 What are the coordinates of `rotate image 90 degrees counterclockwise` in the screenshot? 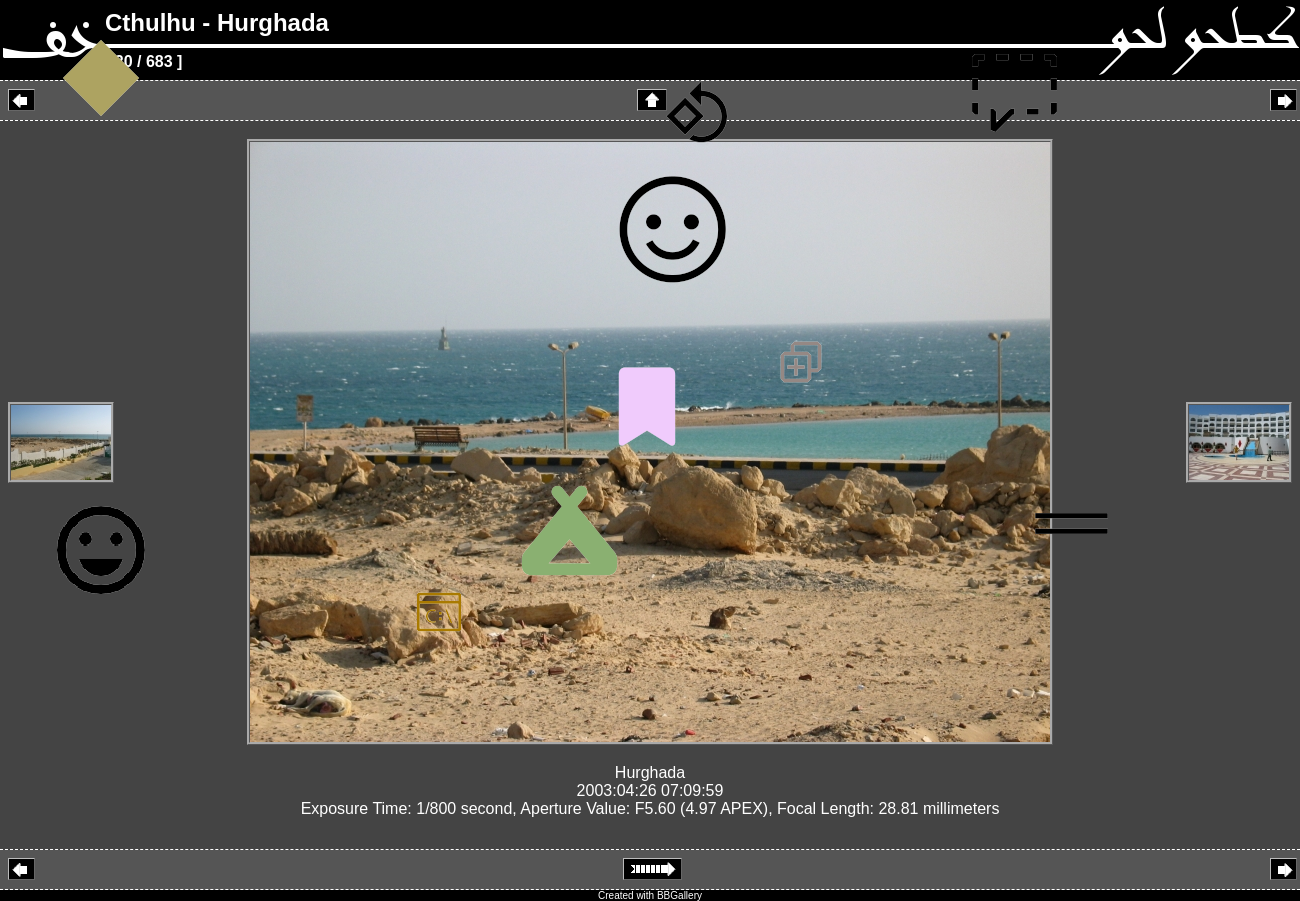 It's located at (698, 113).